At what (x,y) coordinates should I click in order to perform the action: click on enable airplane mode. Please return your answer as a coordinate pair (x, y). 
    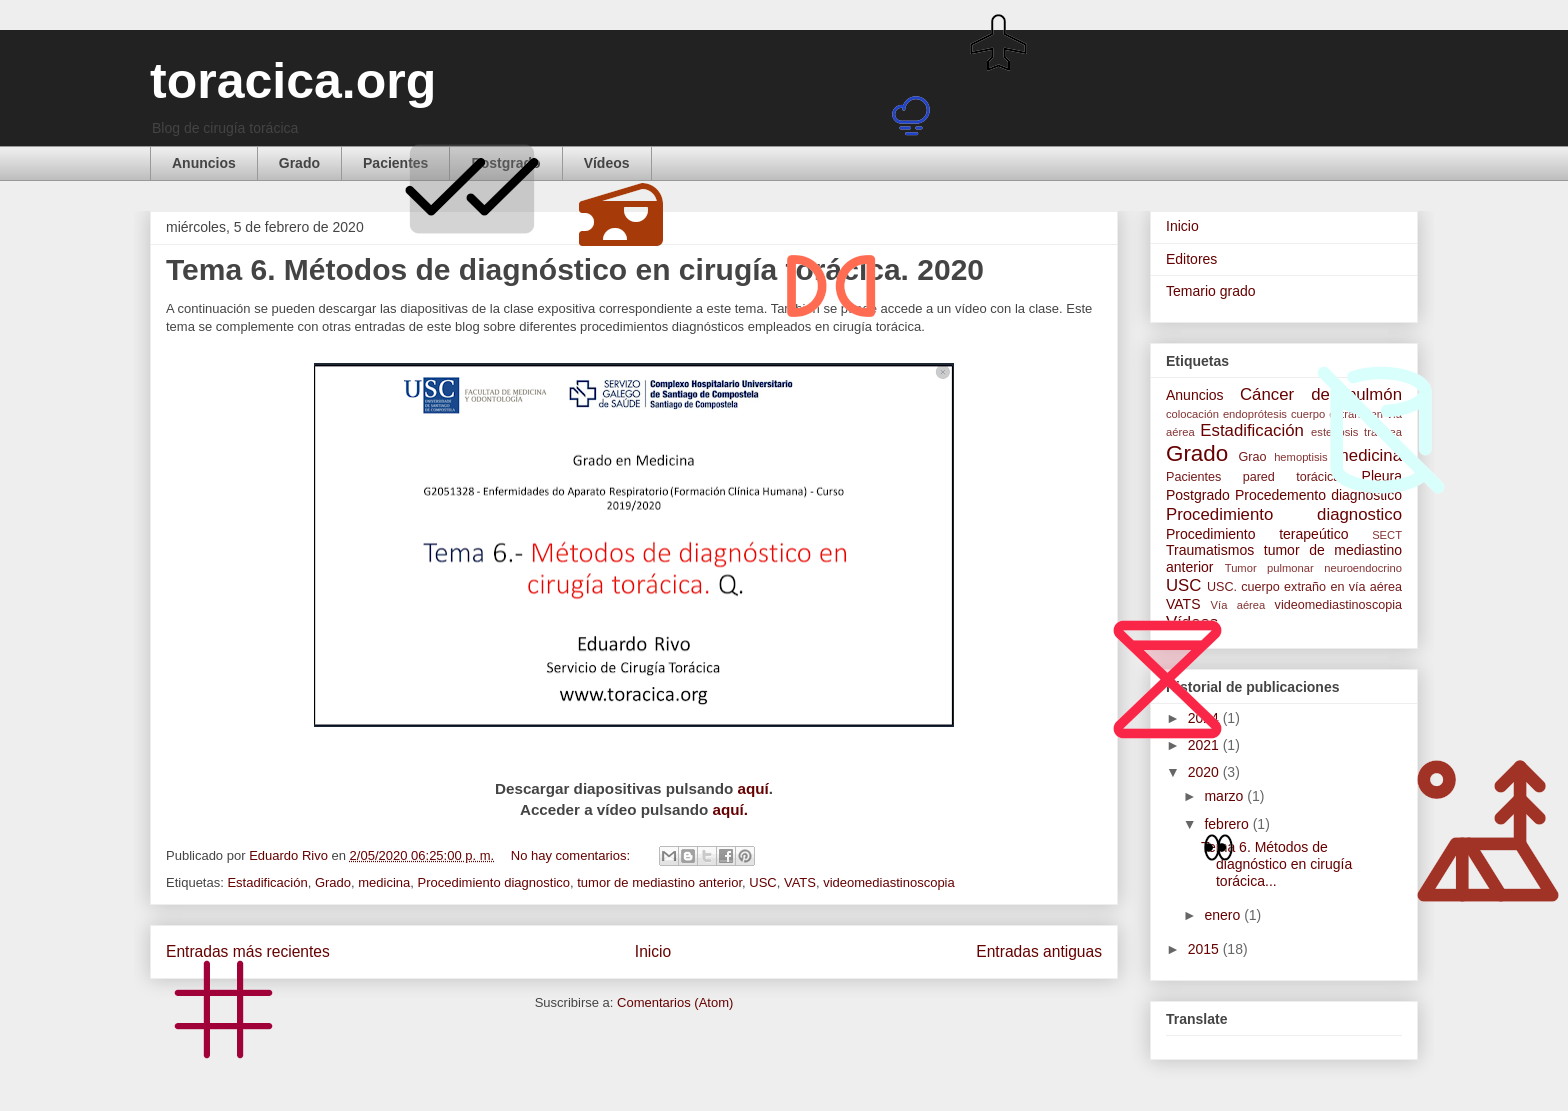
    Looking at the image, I should click on (998, 42).